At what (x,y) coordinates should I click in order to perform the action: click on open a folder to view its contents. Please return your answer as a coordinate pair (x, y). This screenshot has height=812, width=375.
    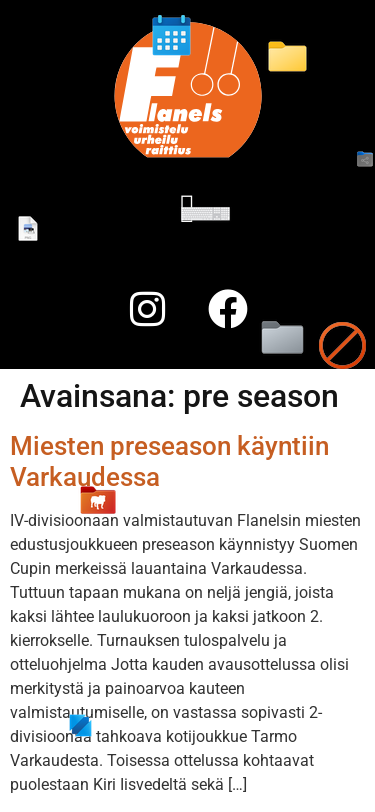
    Looking at the image, I should click on (287, 57).